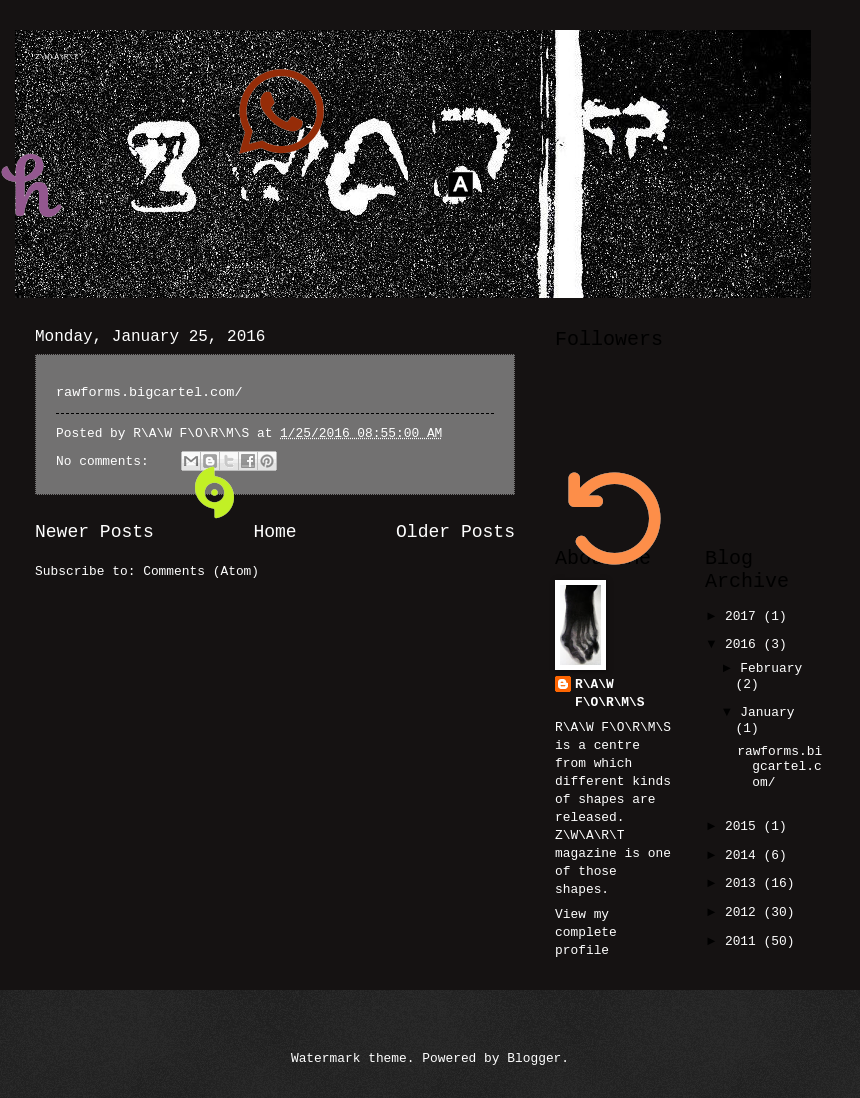 This screenshot has width=860, height=1098. I want to click on undo the last action, so click(614, 518).